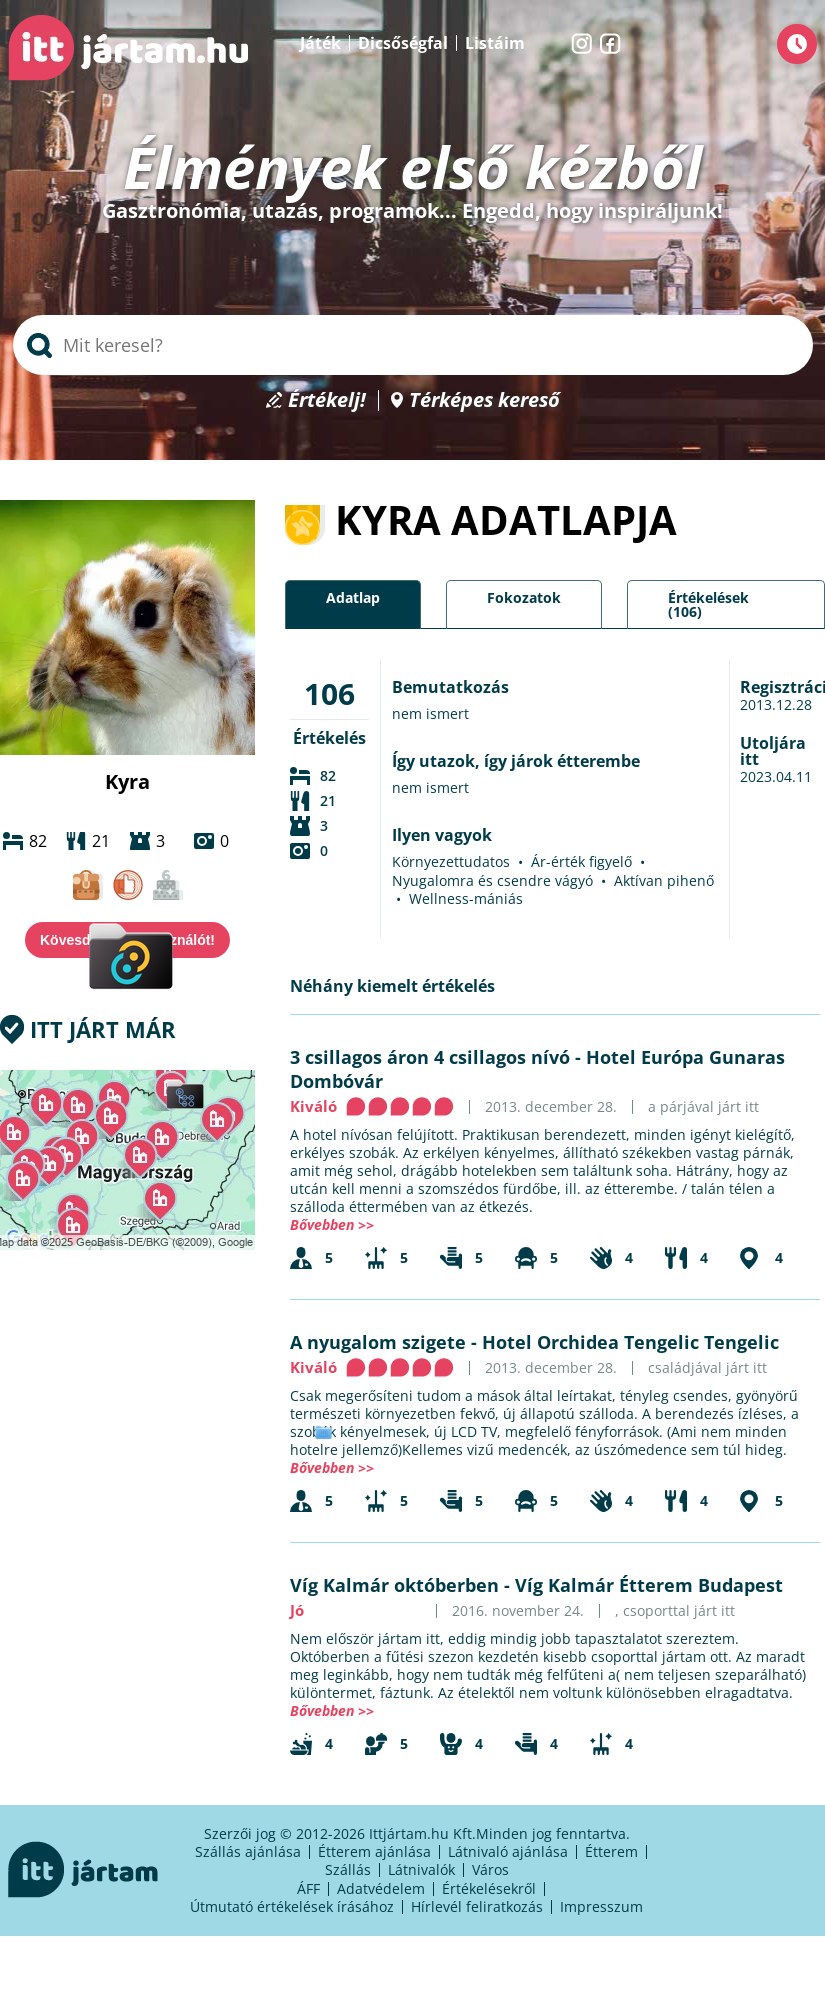 Image resolution: width=825 pixels, height=1990 pixels. I want to click on open tauri project folder, so click(130, 958).